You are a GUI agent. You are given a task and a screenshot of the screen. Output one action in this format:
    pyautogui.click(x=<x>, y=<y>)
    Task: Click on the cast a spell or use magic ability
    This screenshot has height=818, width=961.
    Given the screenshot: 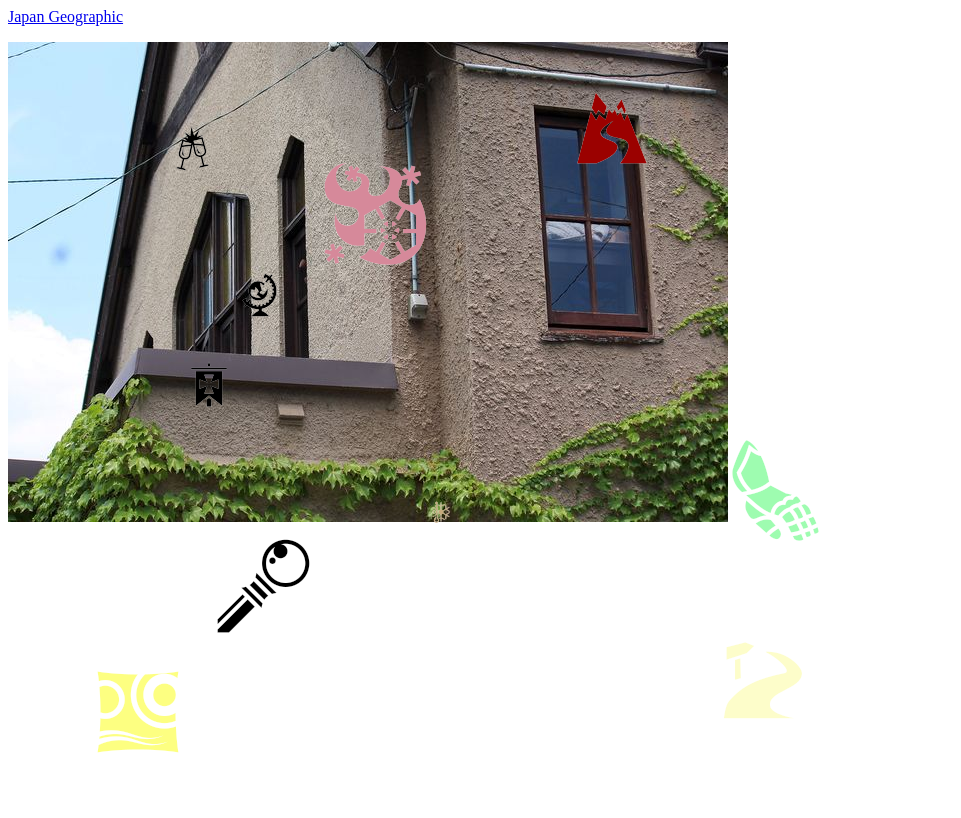 What is the action you would take?
    pyautogui.click(x=268, y=582)
    